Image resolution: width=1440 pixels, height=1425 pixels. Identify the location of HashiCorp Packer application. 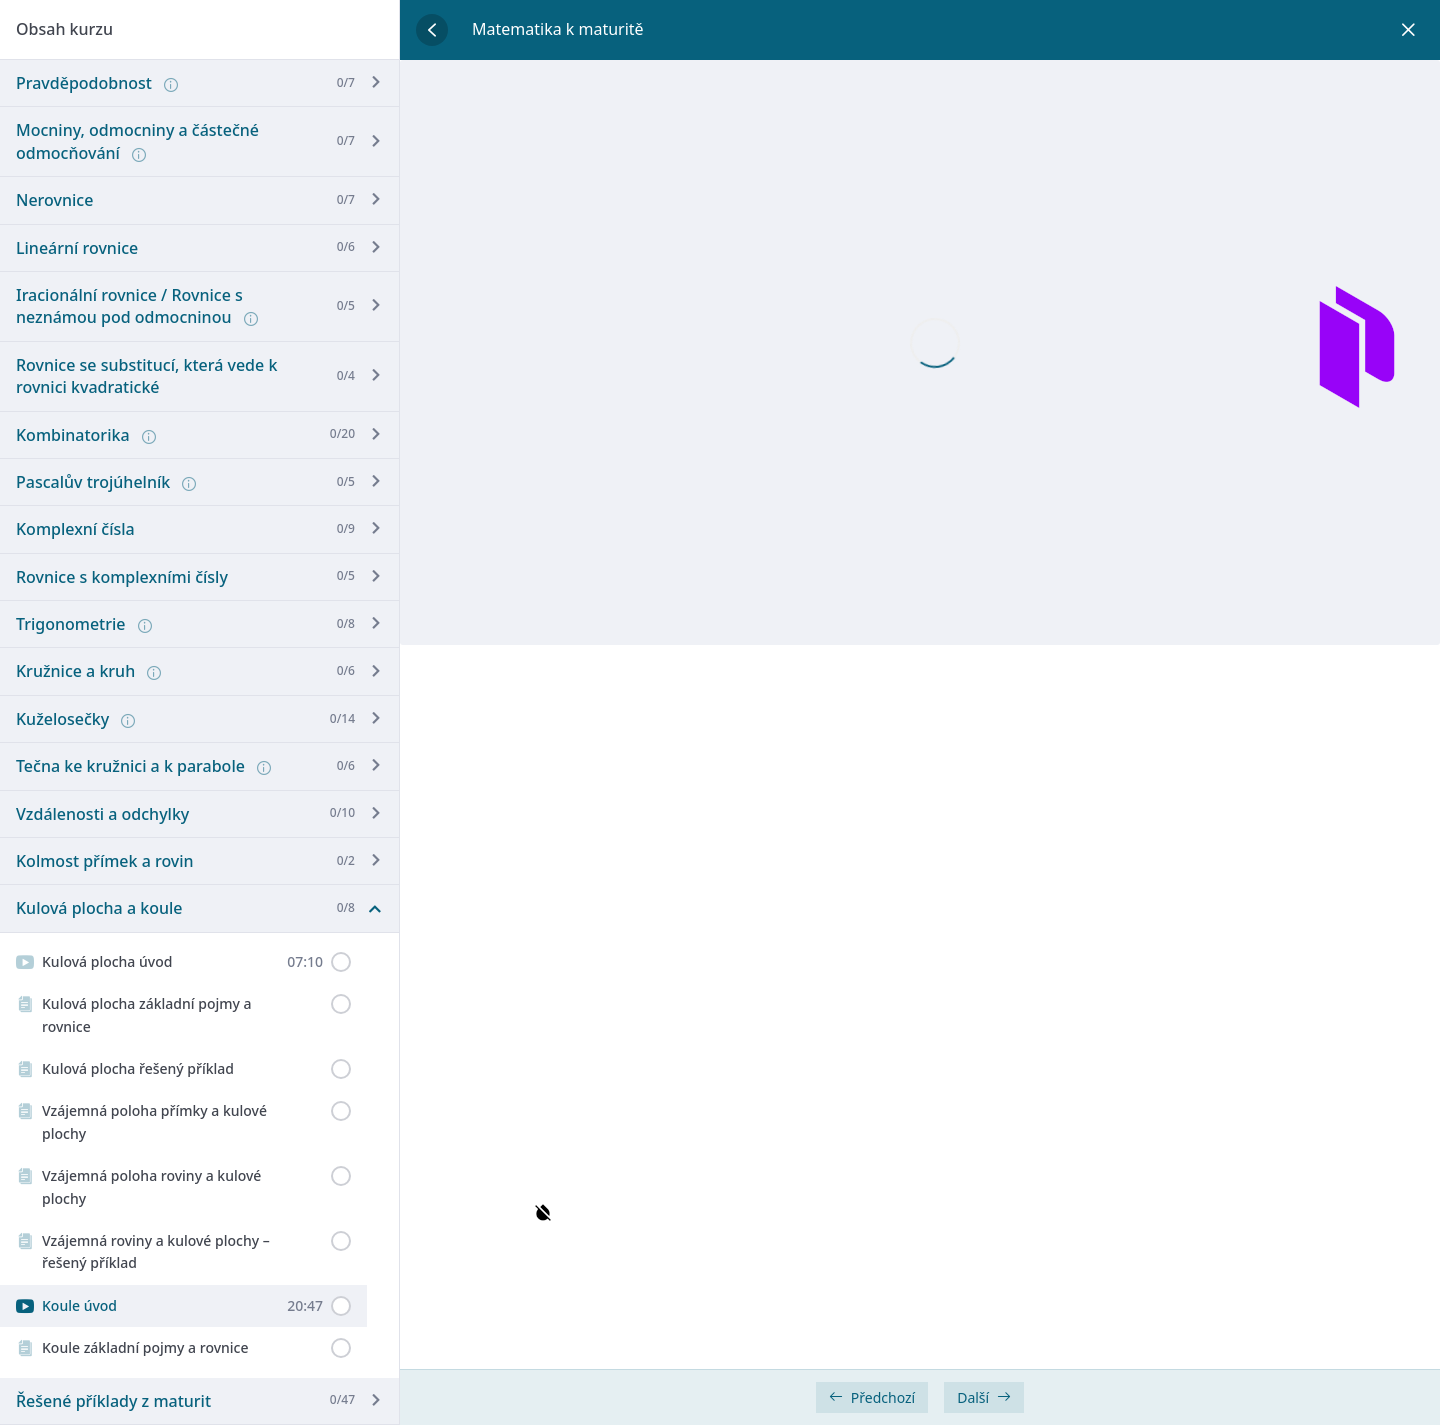
(1357, 347).